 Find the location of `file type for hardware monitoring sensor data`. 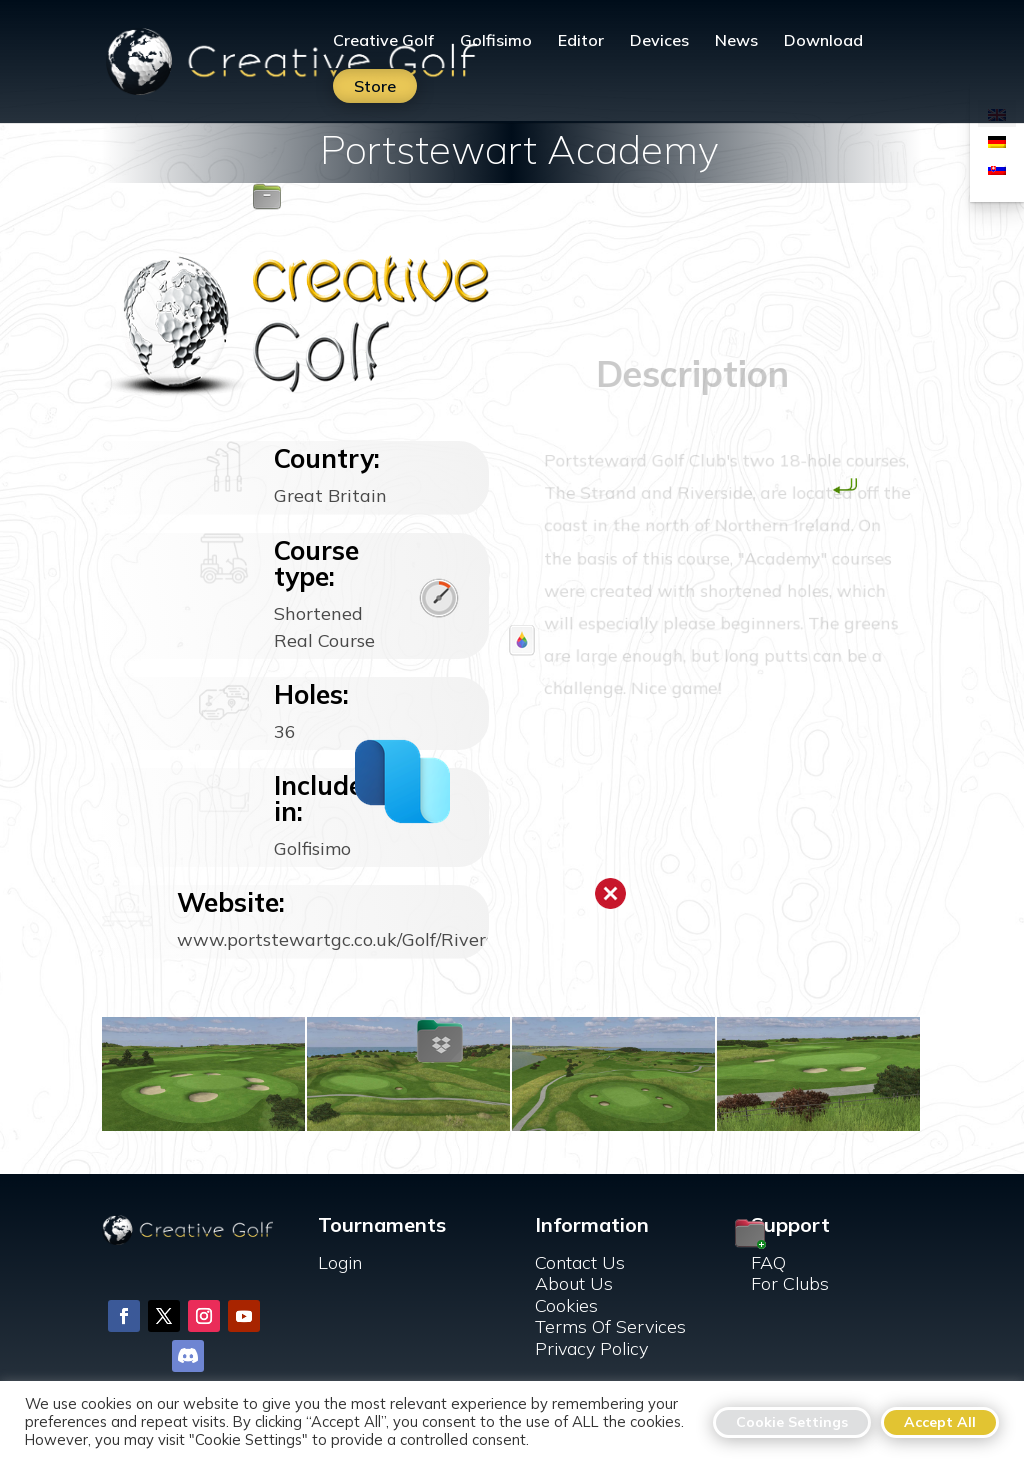

file type for hardware monitoring sensor data is located at coordinates (522, 640).